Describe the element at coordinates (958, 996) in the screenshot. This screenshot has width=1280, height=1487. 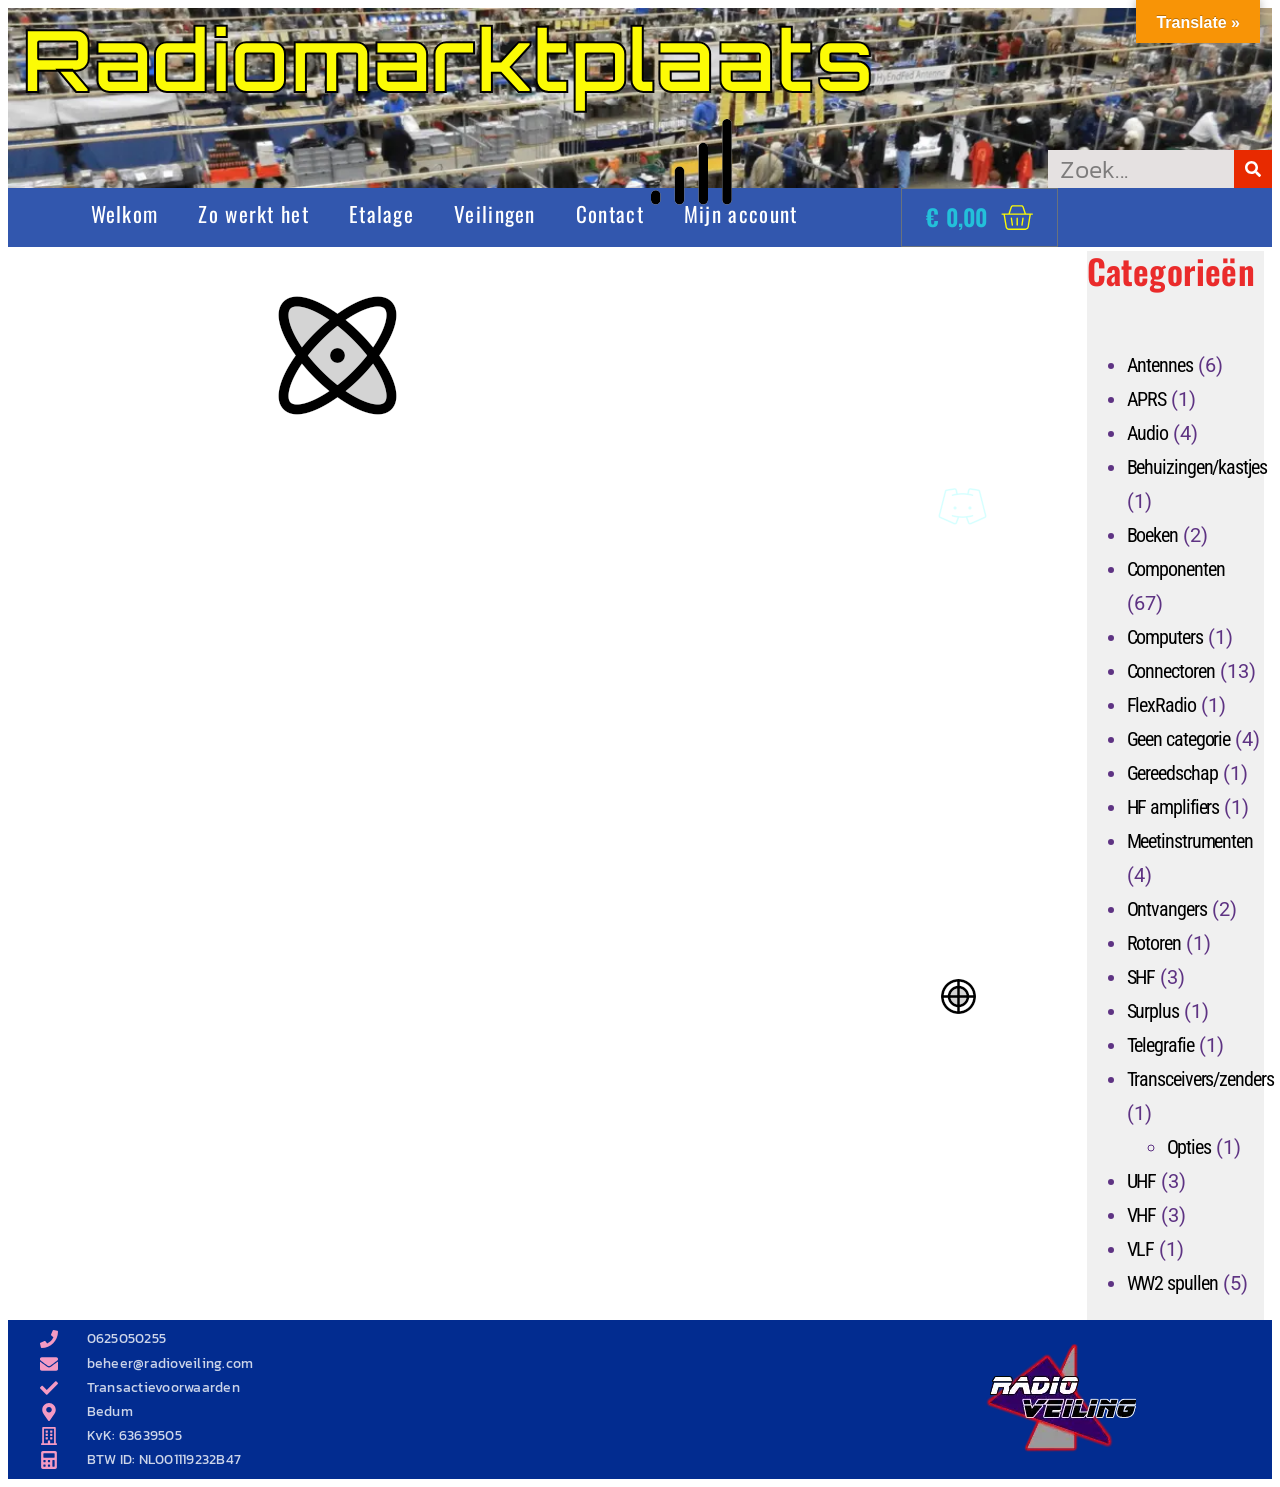
I see `view polar chart or radar graph data` at that location.